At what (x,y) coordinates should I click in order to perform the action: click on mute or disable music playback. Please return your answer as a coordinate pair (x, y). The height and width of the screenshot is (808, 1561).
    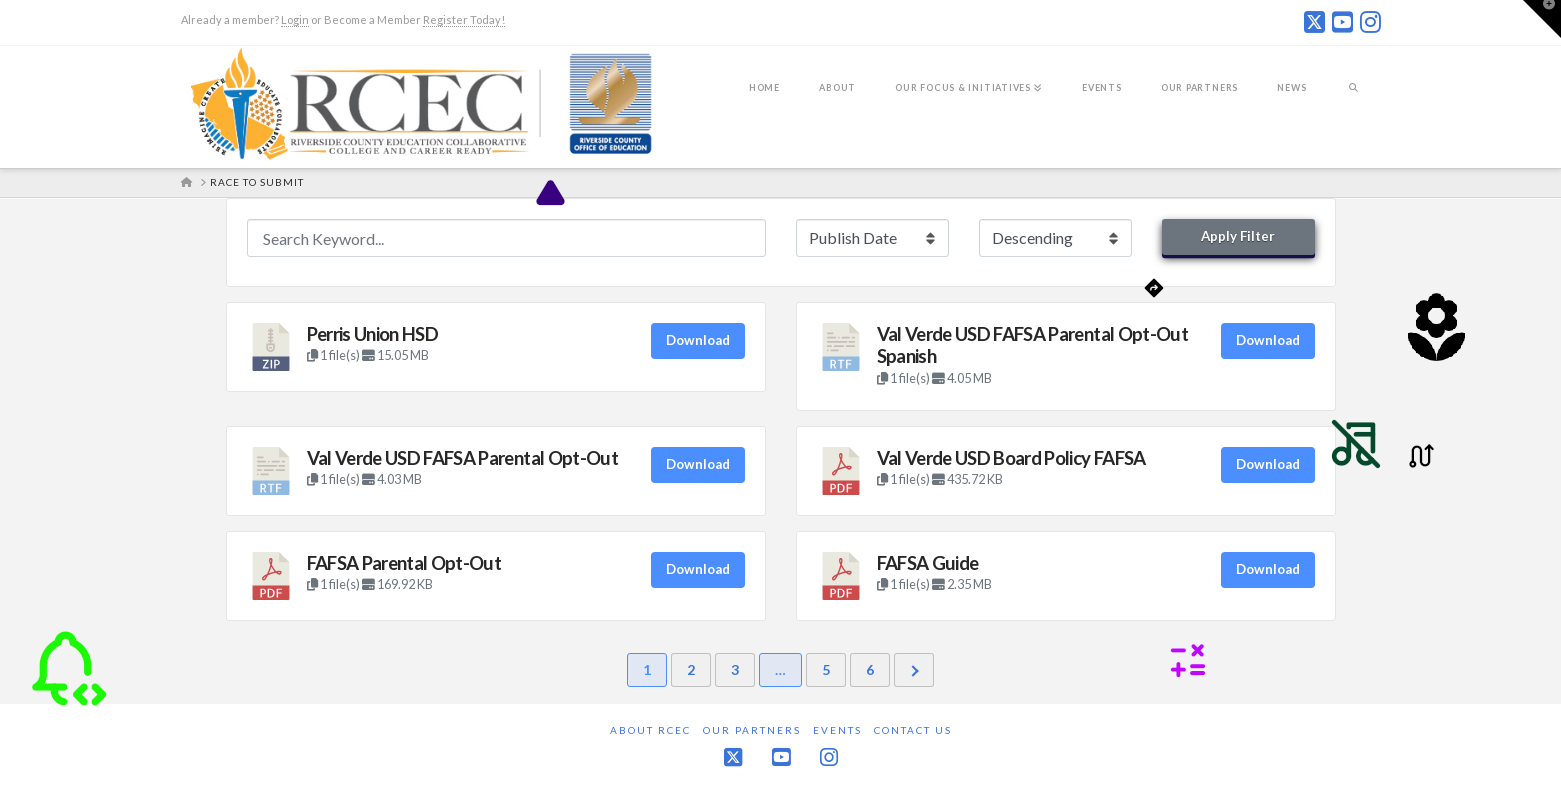
    Looking at the image, I should click on (1356, 444).